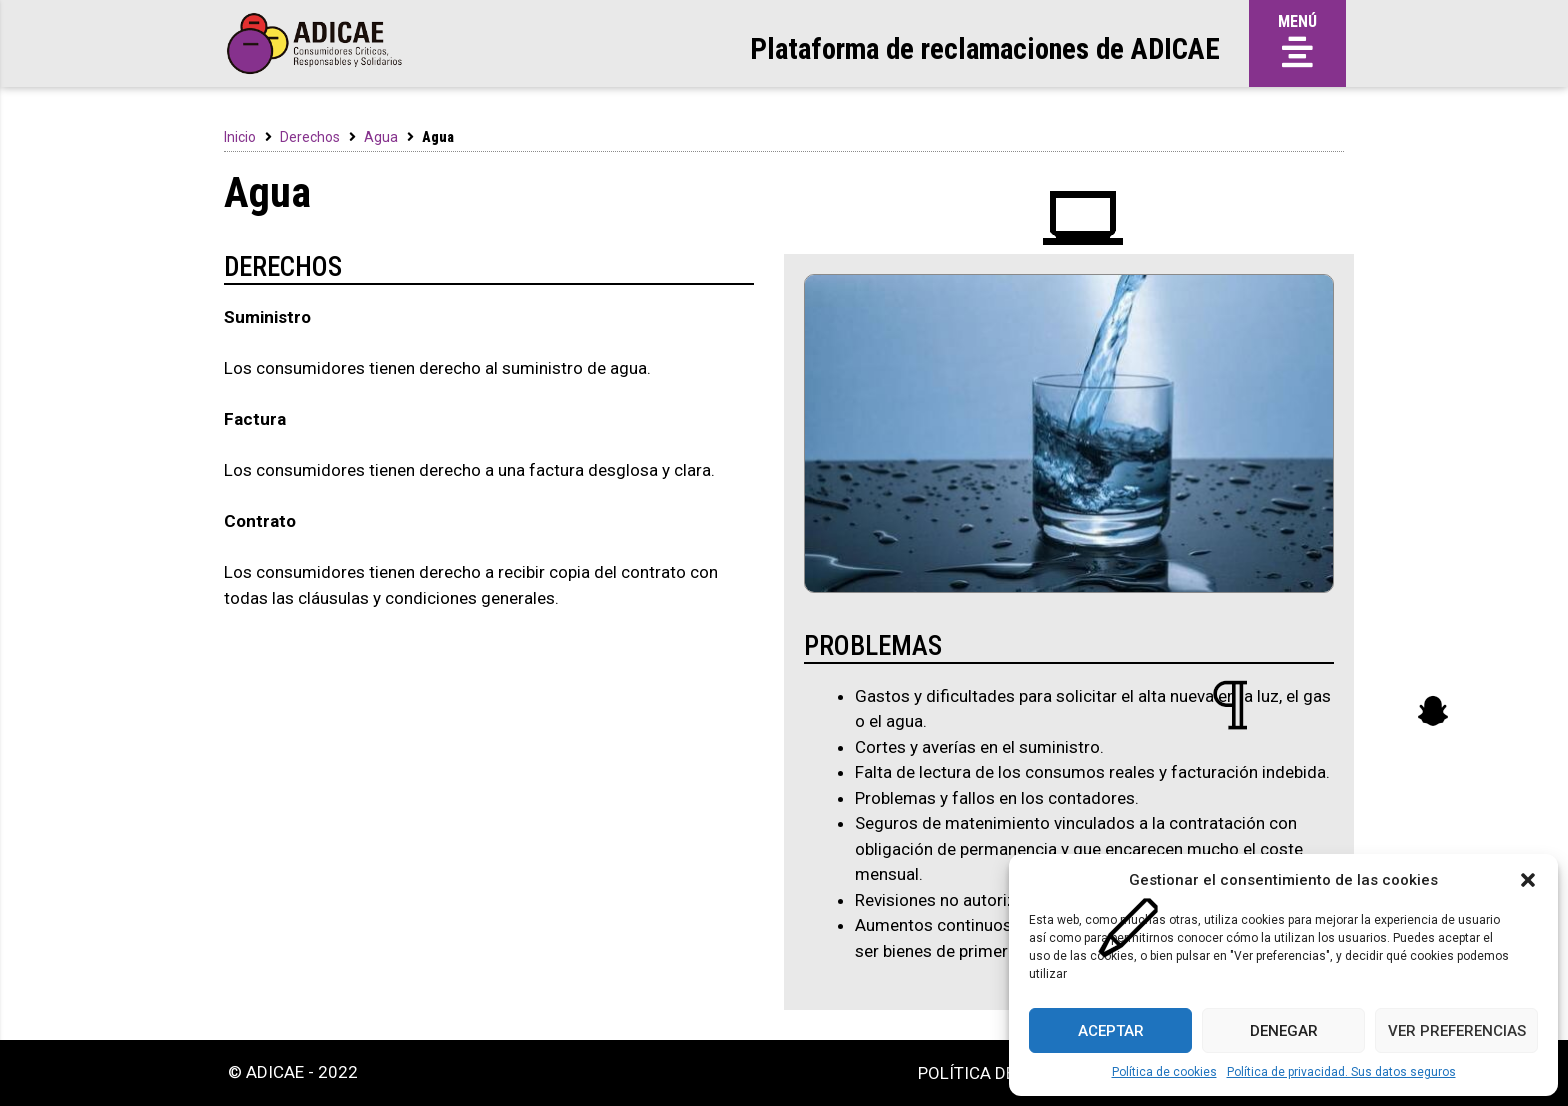 The image size is (1568, 1106). Describe the element at coordinates (1128, 928) in the screenshot. I see `edit this item` at that location.